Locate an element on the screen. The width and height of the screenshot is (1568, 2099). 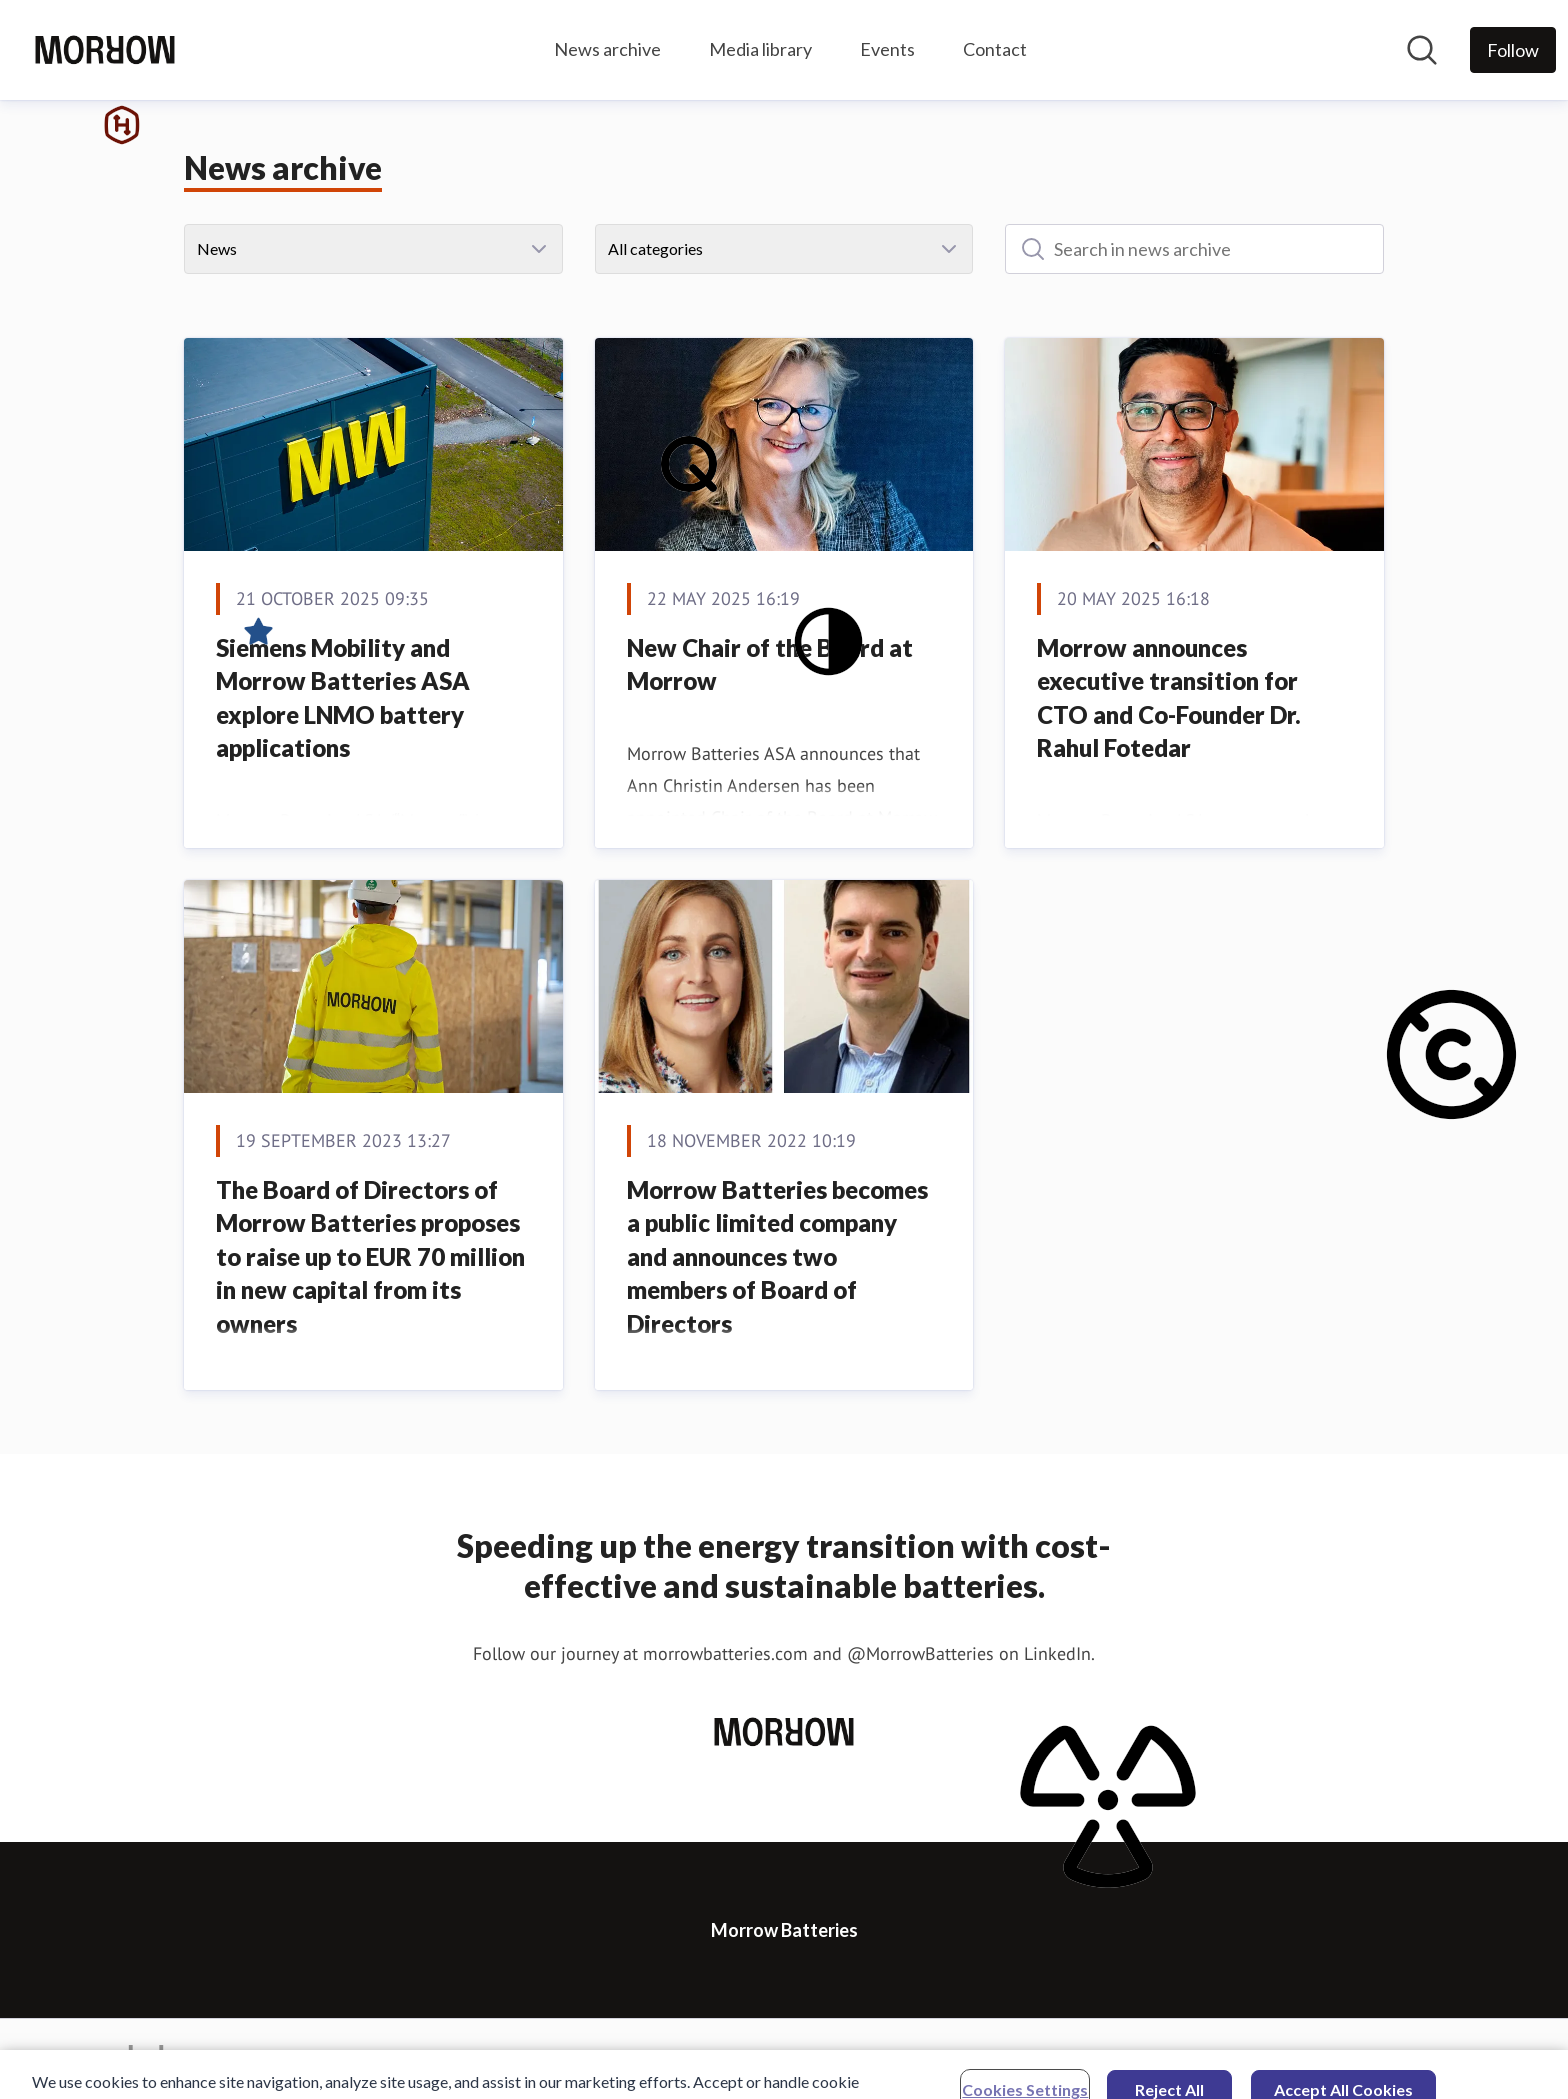
indicates content is copyright-free or in the public domain is located at coordinates (1451, 1054).